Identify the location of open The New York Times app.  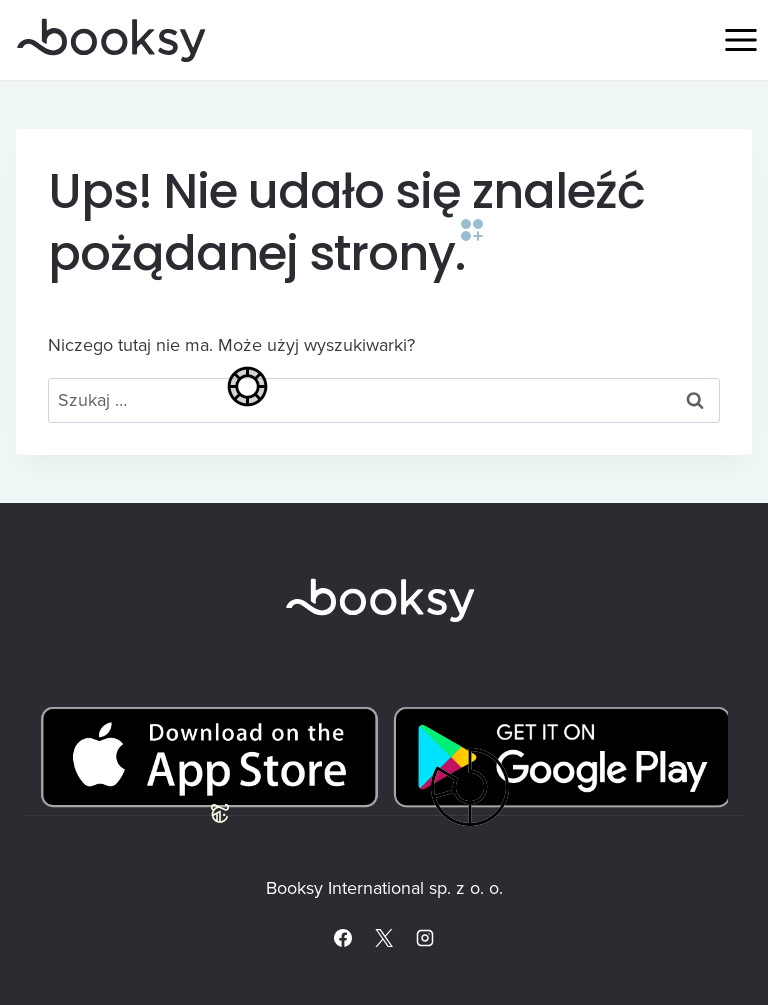
(220, 813).